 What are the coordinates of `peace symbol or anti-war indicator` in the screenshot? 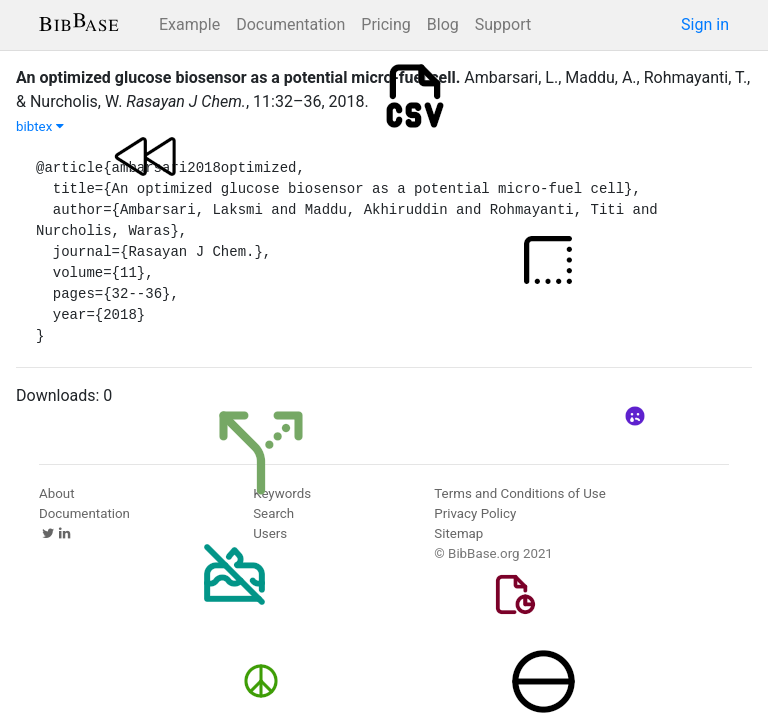 It's located at (261, 681).